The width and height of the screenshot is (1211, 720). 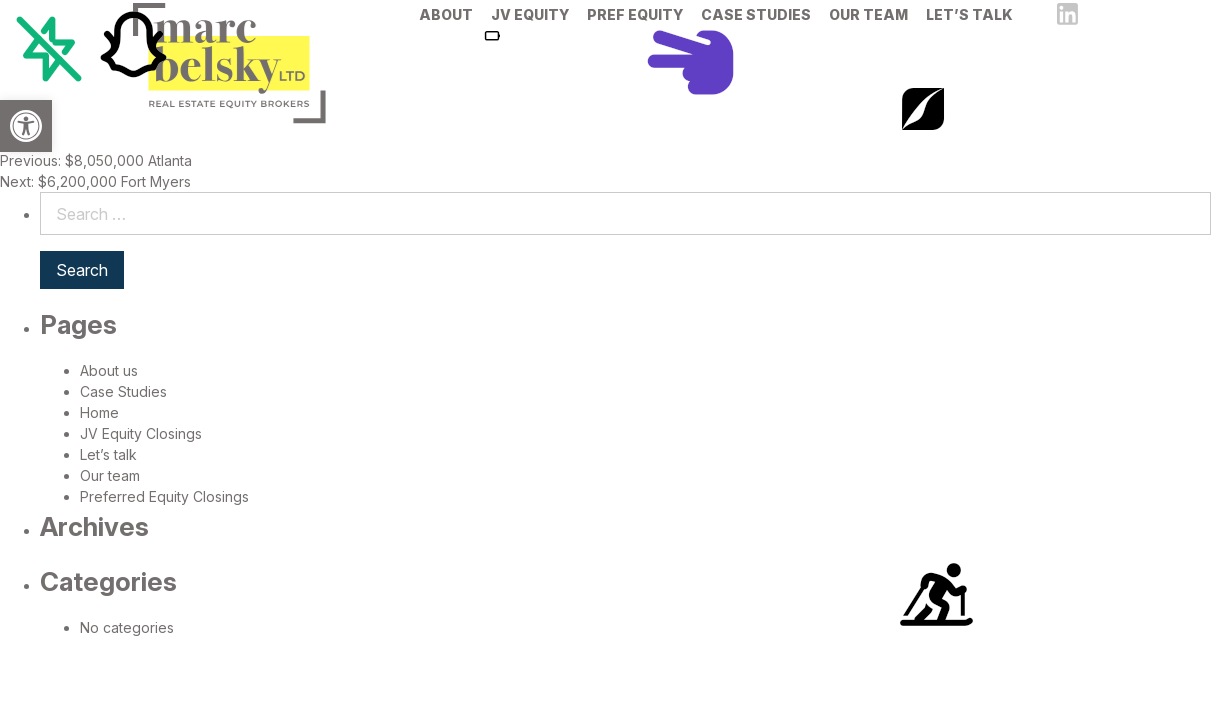 I want to click on access nordic skiing trails or activities, so click(x=936, y=593).